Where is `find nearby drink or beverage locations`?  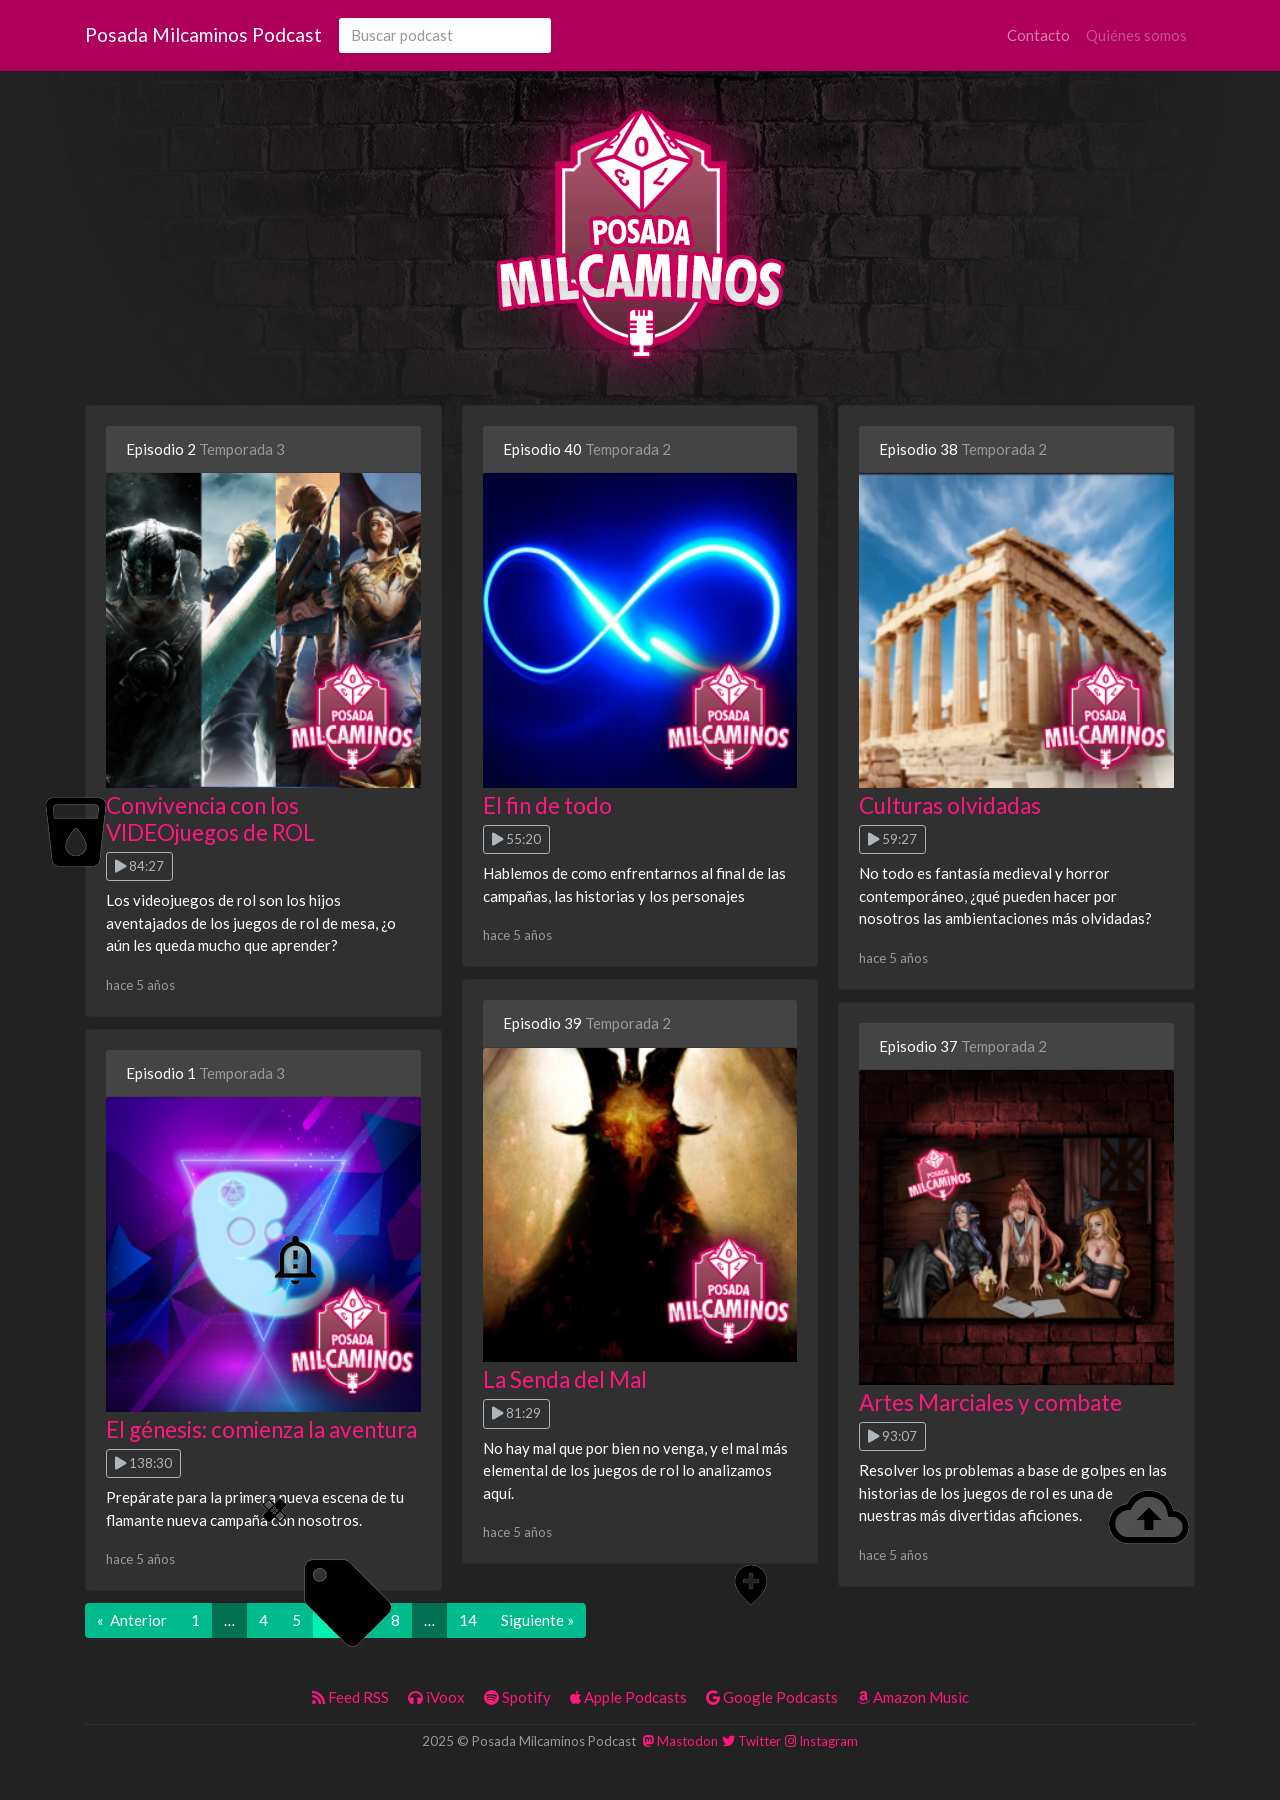
find nearby drink or beverage locations is located at coordinates (76, 832).